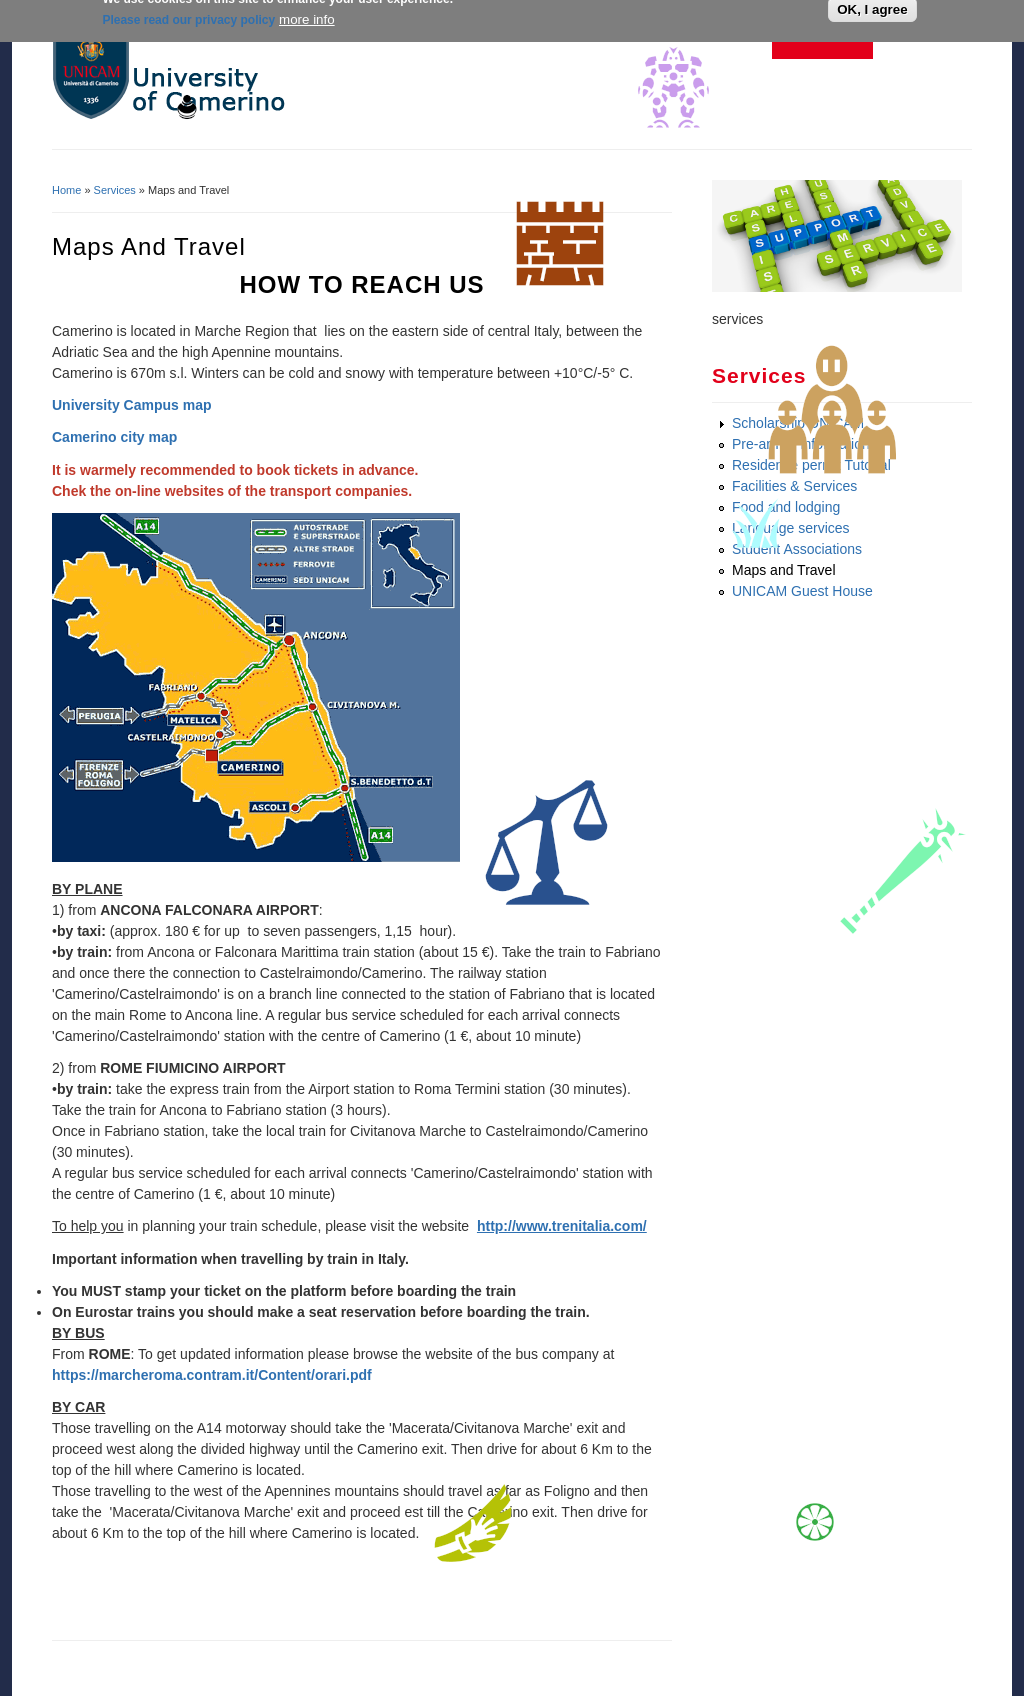  I want to click on mythical or fantasy character ability, so click(473, 1523).